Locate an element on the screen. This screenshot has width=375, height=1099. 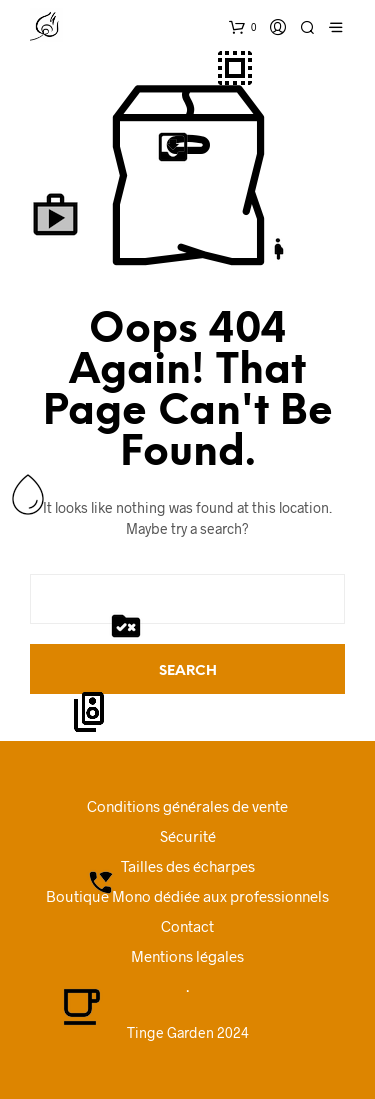
enable wifi calling feature is located at coordinates (100, 882).